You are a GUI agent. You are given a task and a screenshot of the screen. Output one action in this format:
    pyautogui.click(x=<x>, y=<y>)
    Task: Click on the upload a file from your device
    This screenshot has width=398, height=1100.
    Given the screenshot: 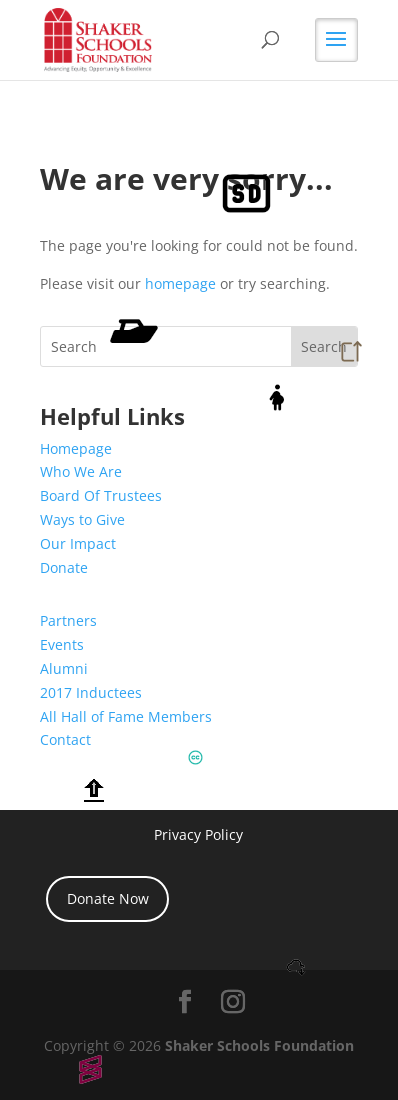 What is the action you would take?
    pyautogui.click(x=94, y=791)
    